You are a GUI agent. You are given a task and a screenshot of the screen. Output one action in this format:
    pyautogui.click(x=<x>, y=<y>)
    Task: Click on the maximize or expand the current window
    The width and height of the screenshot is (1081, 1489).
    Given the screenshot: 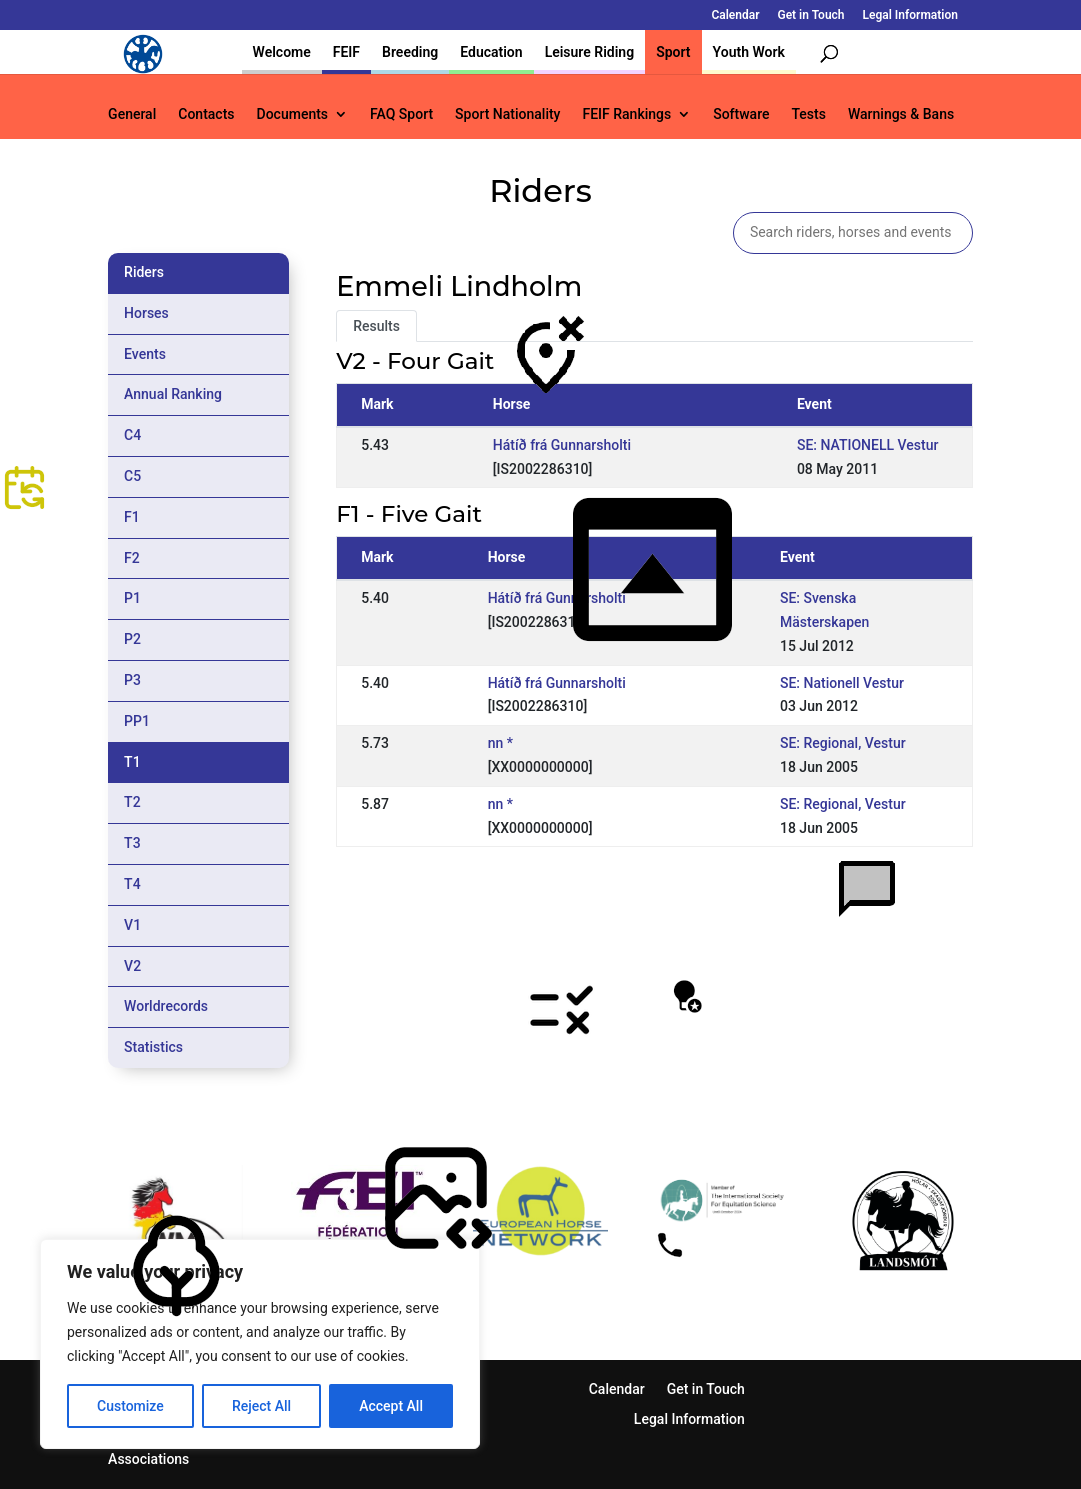 What is the action you would take?
    pyautogui.click(x=652, y=569)
    